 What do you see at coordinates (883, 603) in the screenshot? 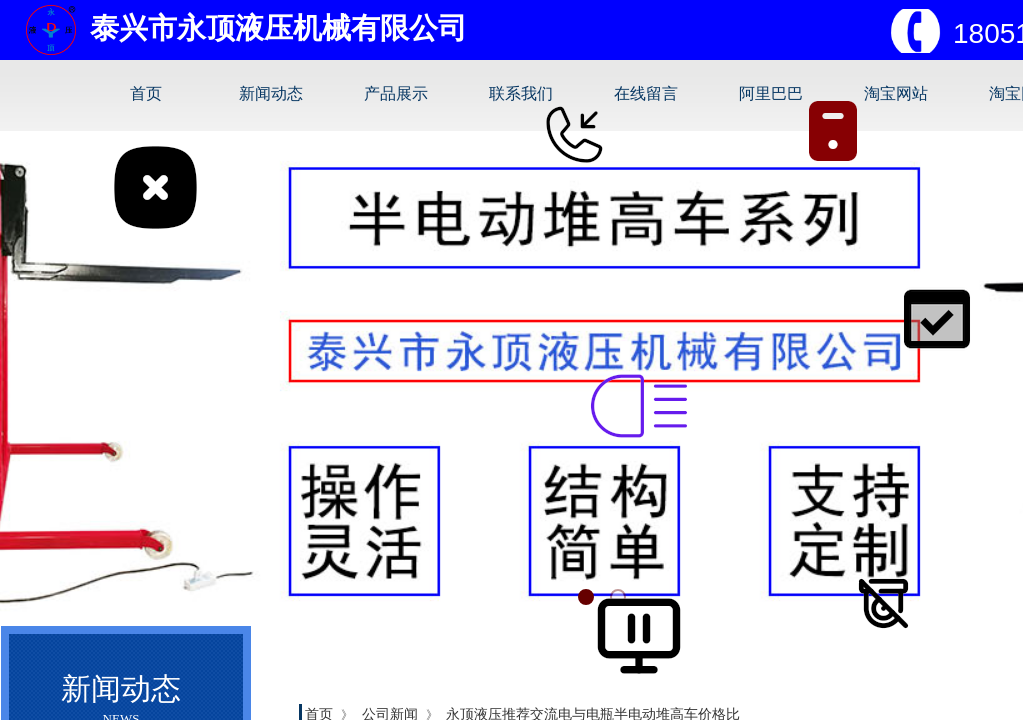
I see `cctv camera is disabled or offline` at bounding box center [883, 603].